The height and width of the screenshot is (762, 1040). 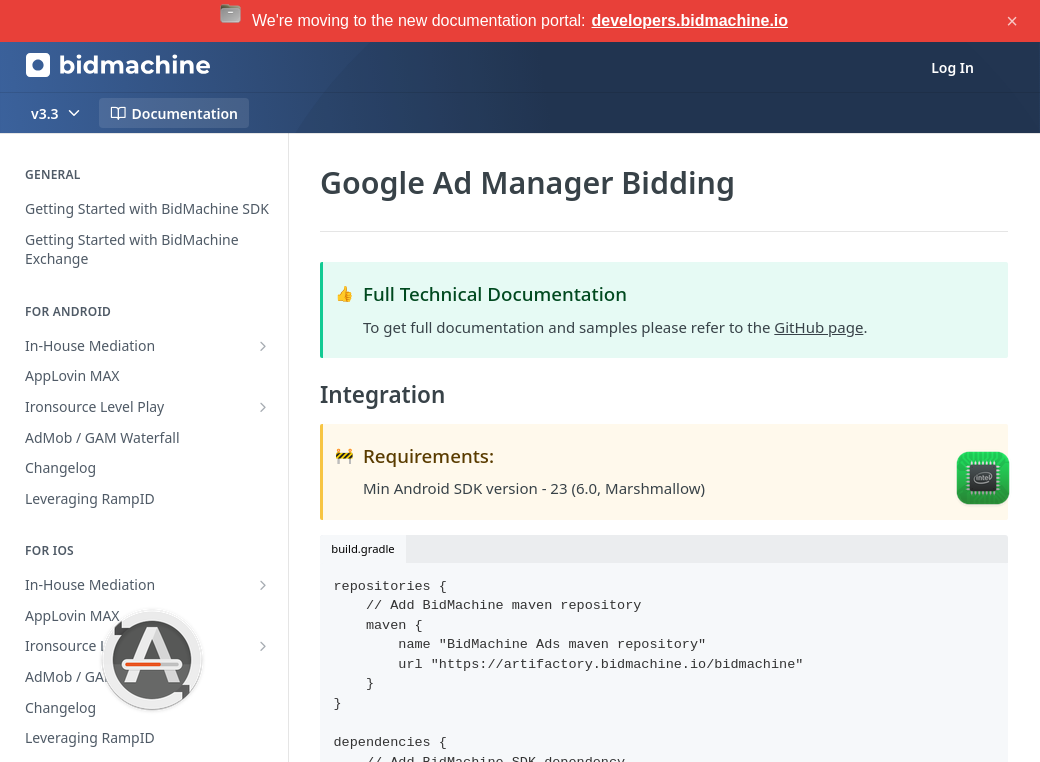 What do you see at coordinates (230, 13) in the screenshot?
I see `open the file manager` at bounding box center [230, 13].